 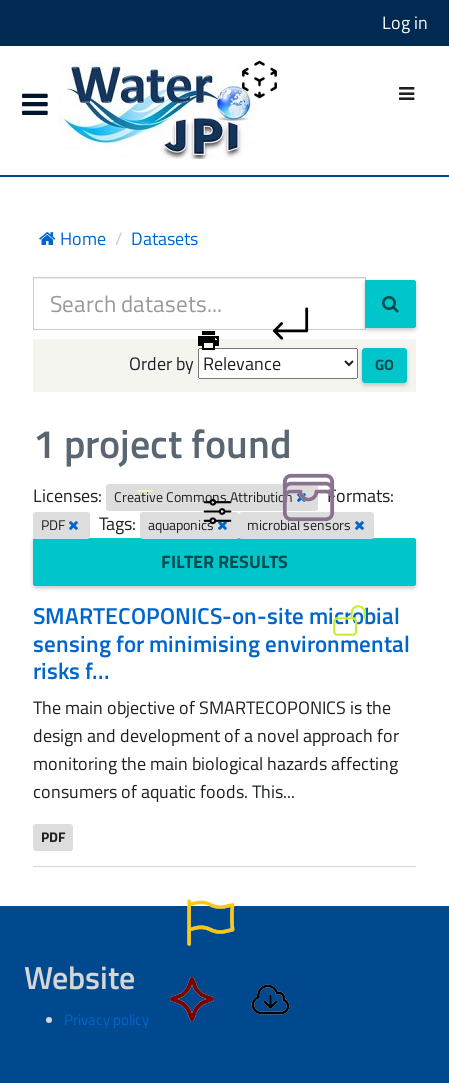 What do you see at coordinates (308, 497) in the screenshot?
I see `access your wallet or payment methods` at bounding box center [308, 497].